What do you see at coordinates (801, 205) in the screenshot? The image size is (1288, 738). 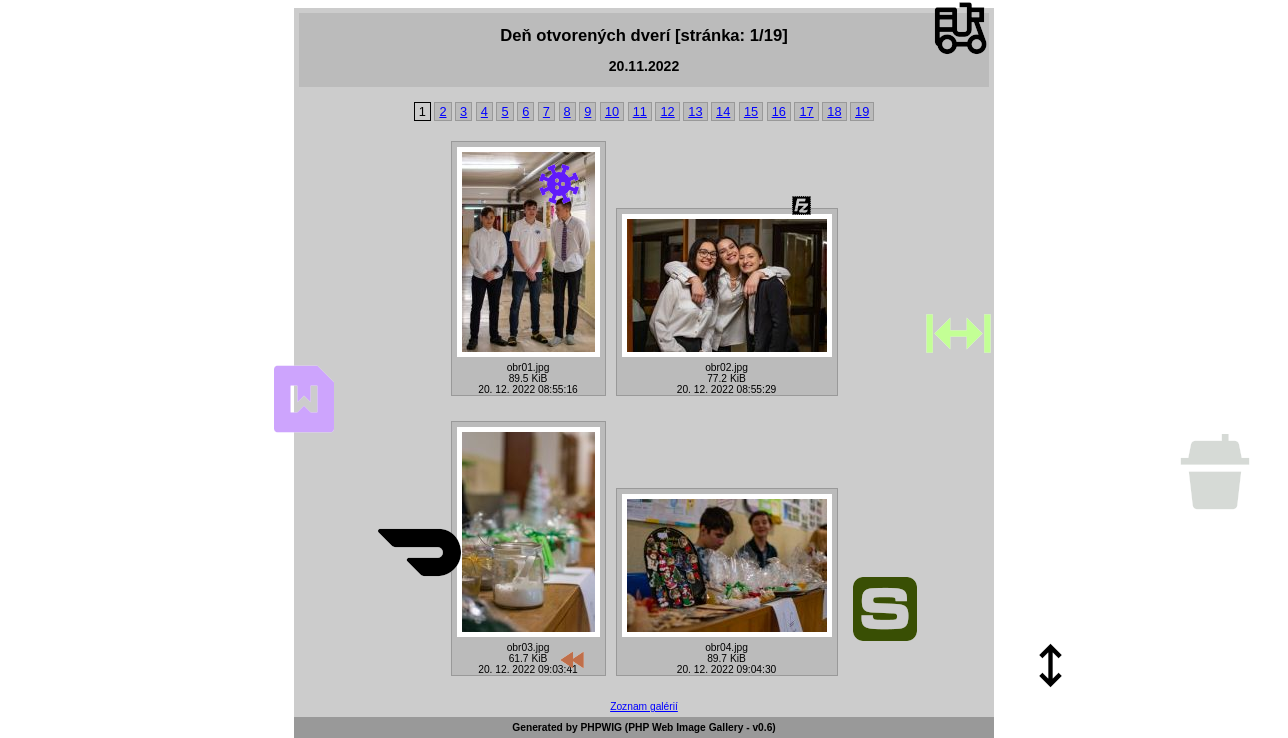 I see `open FileZilla FTP client` at bounding box center [801, 205].